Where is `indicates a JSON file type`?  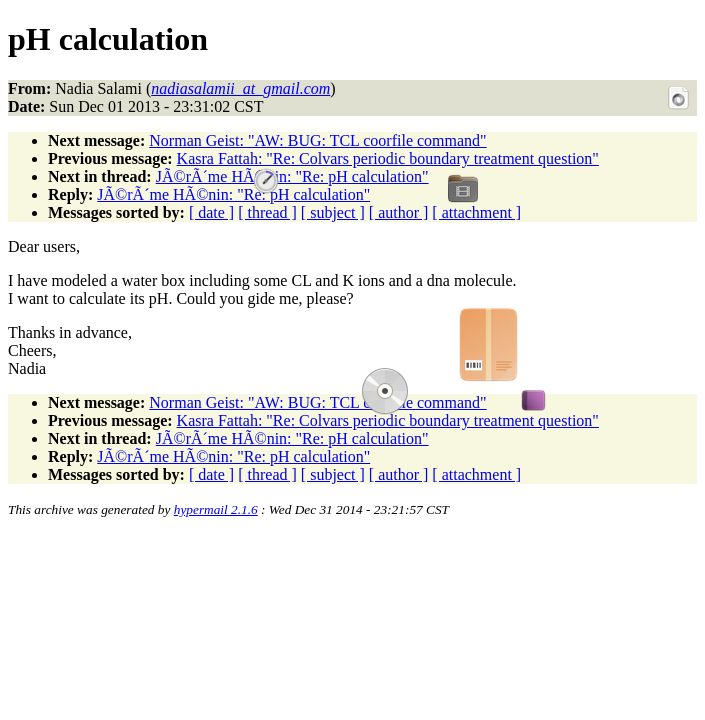 indicates a JSON file type is located at coordinates (678, 97).